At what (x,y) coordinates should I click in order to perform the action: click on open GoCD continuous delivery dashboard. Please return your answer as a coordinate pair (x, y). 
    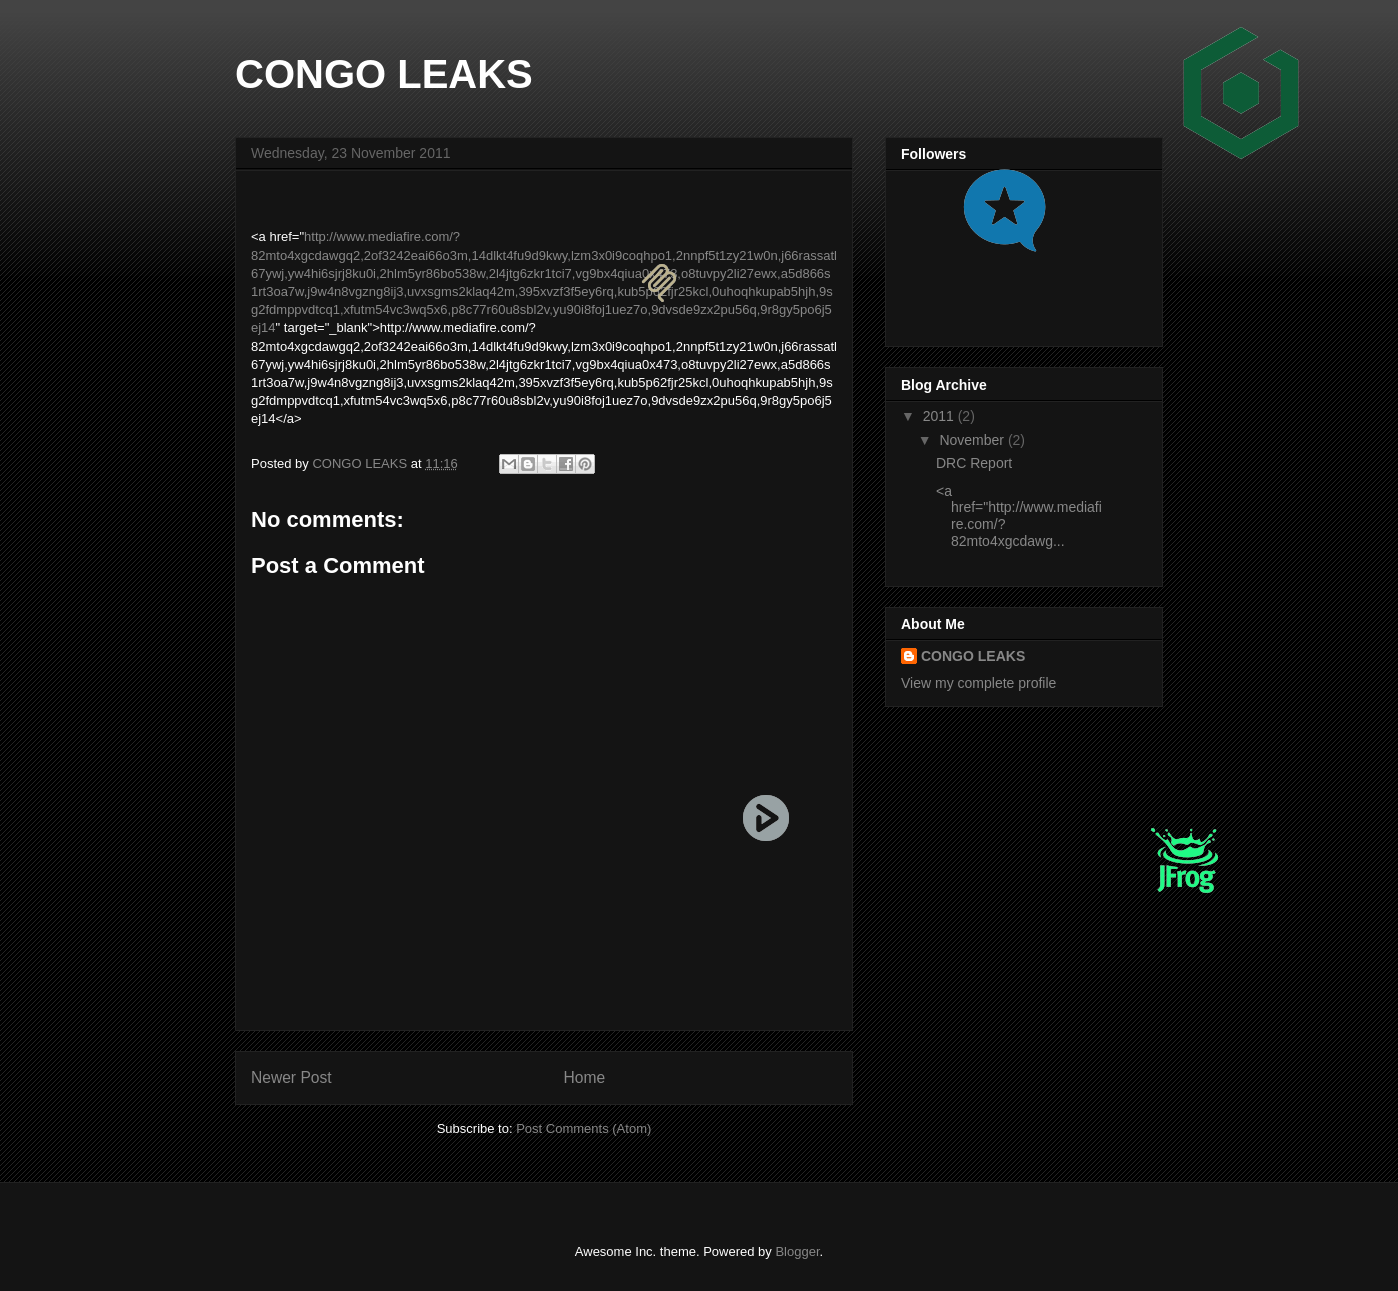
    Looking at the image, I should click on (766, 818).